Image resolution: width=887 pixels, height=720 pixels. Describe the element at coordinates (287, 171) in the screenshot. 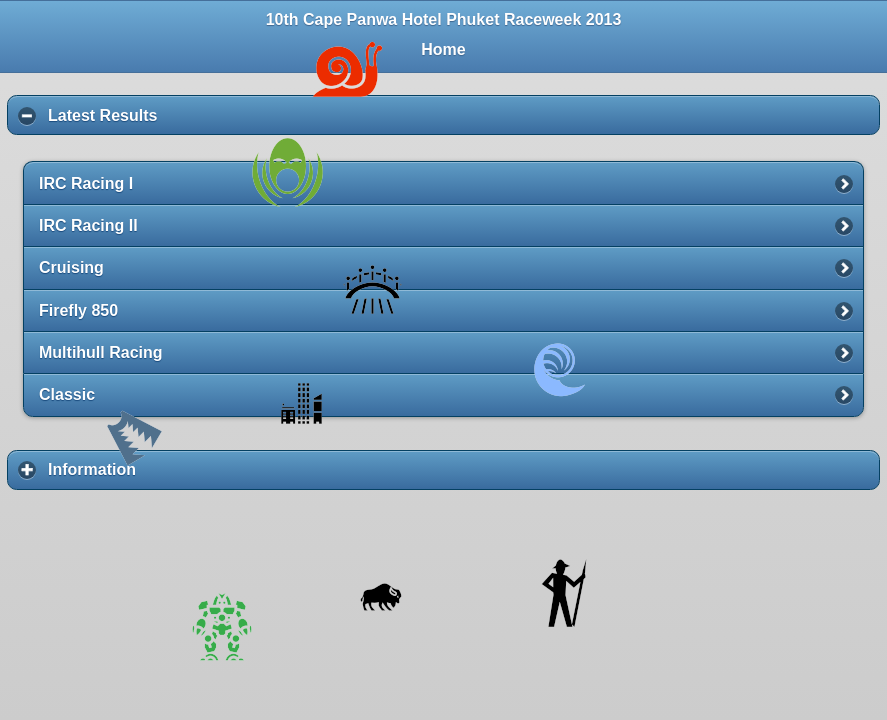

I see `send a voice message or shout` at that location.